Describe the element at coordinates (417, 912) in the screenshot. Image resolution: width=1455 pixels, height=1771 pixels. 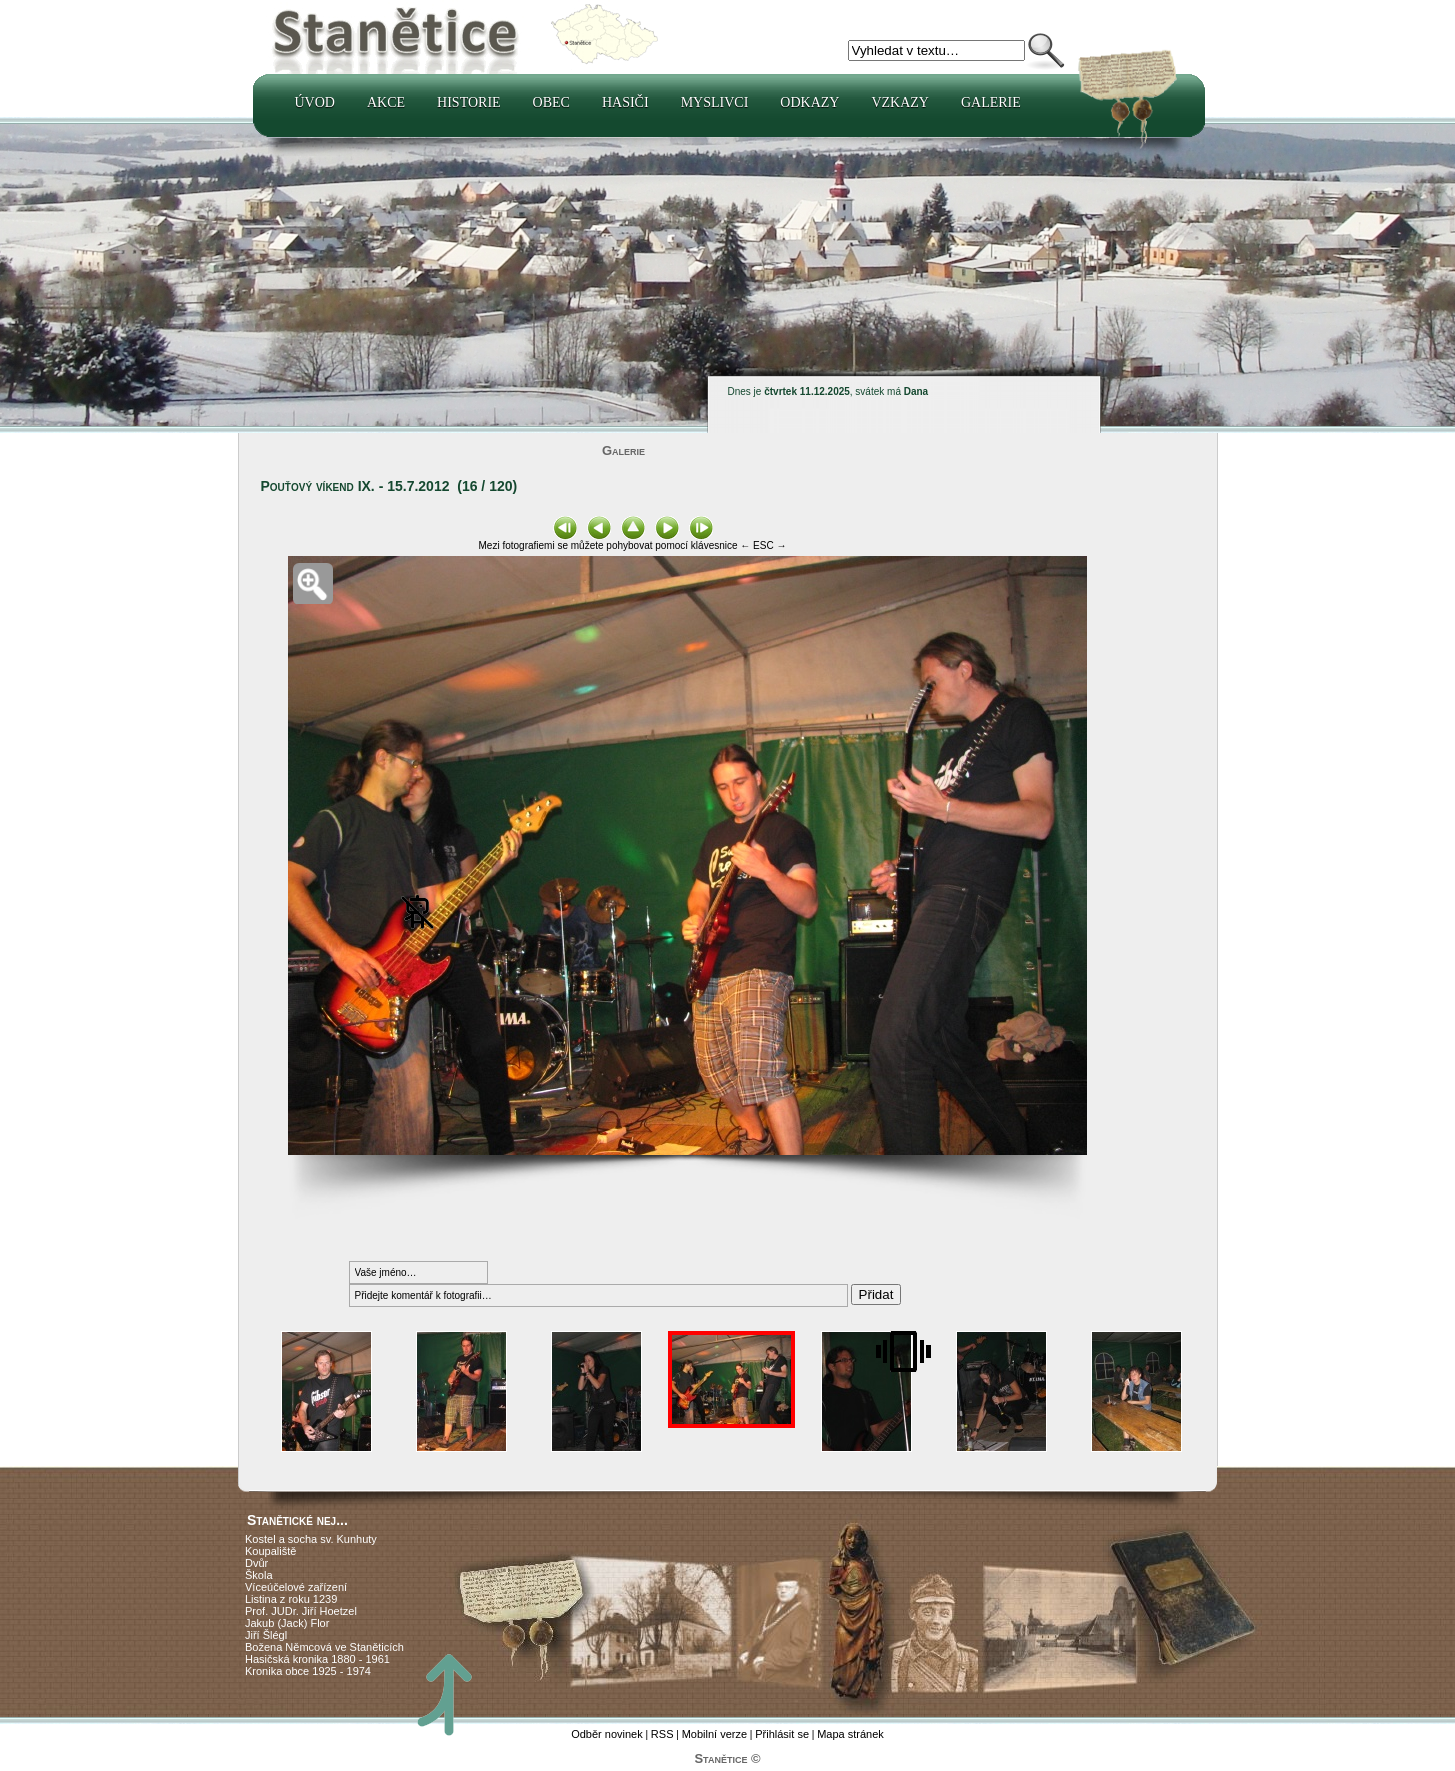
I see `disable bot or automated features` at that location.